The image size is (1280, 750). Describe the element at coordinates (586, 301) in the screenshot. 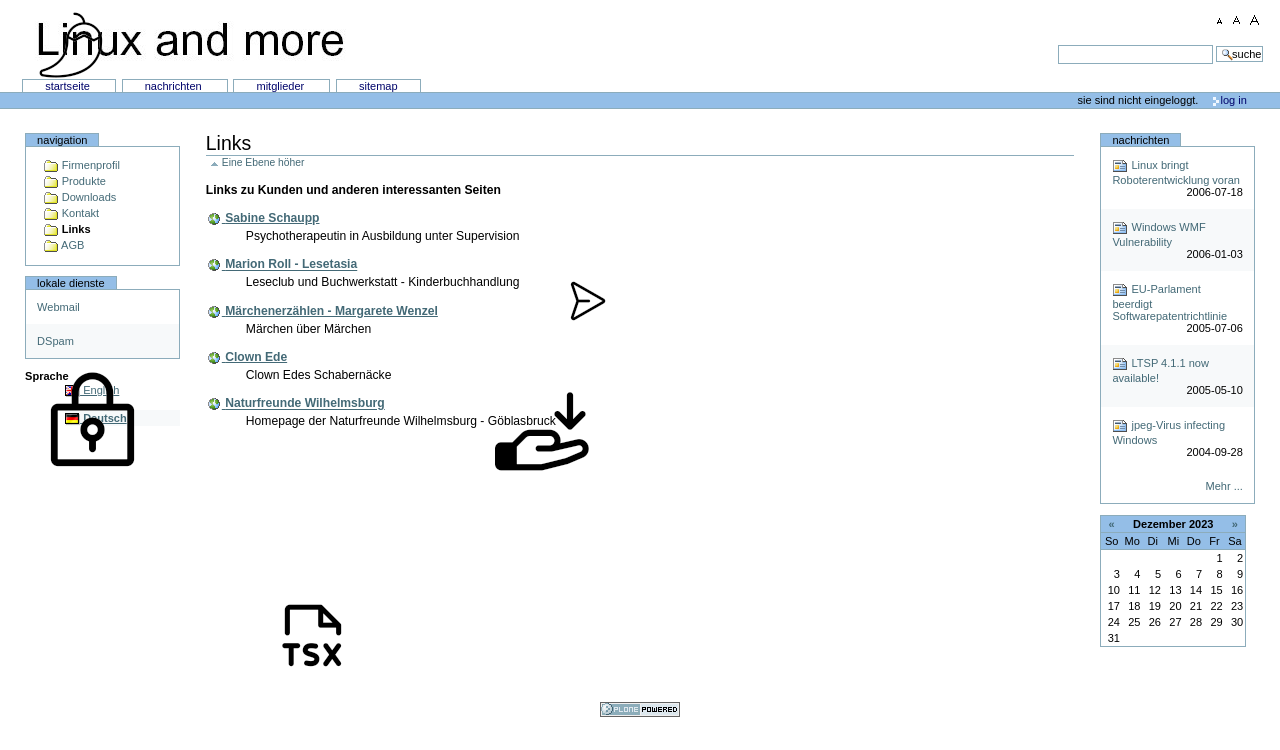

I see `send a message` at that location.